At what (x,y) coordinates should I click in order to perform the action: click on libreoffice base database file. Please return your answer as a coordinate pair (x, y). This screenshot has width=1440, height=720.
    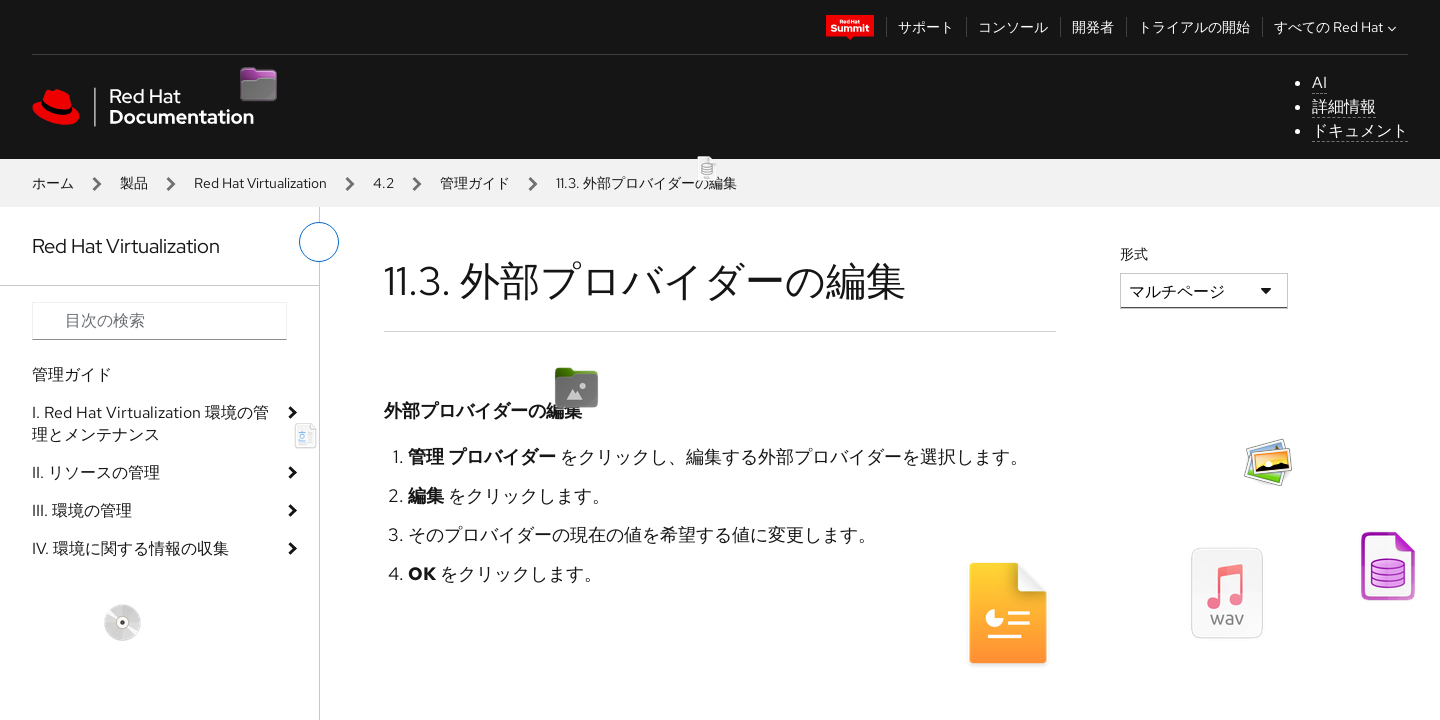
    Looking at the image, I should click on (1388, 566).